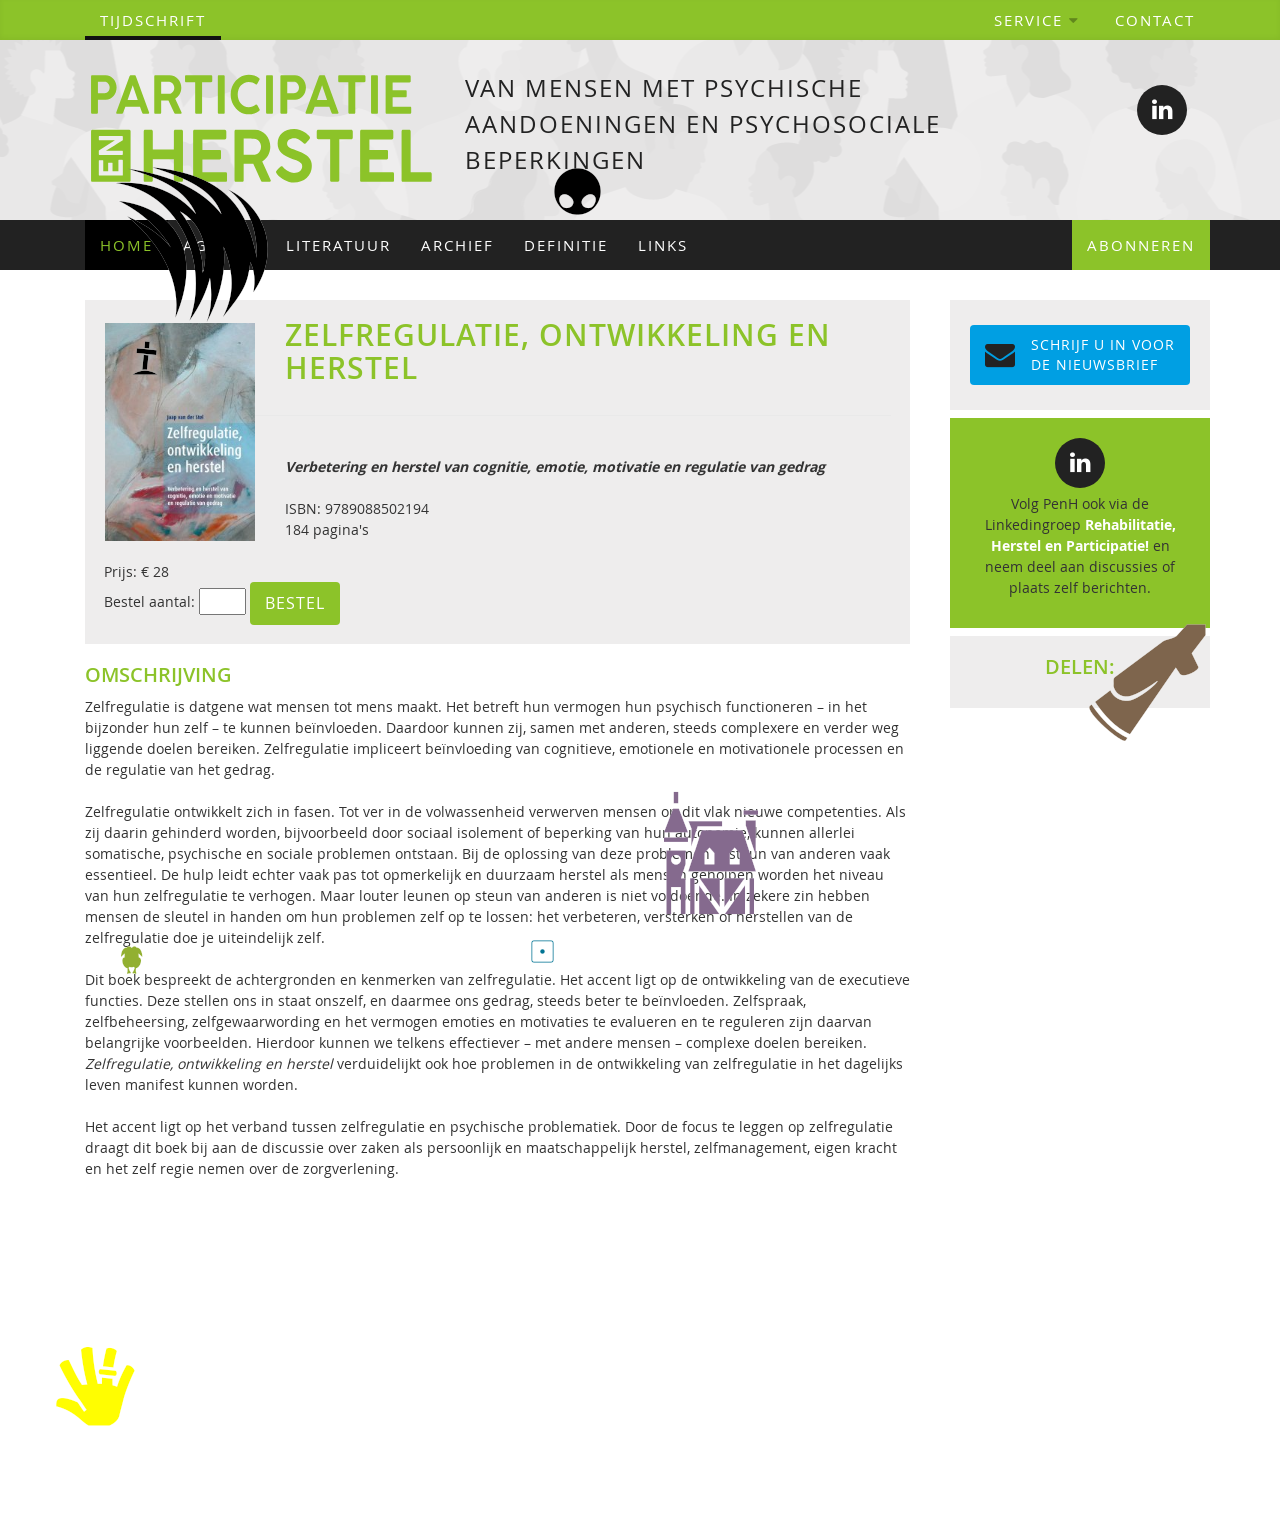  What do you see at coordinates (1147, 682) in the screenshot?
I see `select or equip weapon attachment` at bounding box center [1147, 682].